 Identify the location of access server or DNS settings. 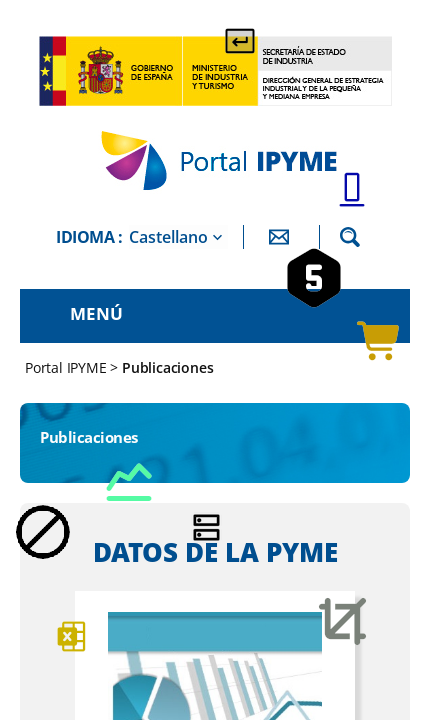
(206, 527).